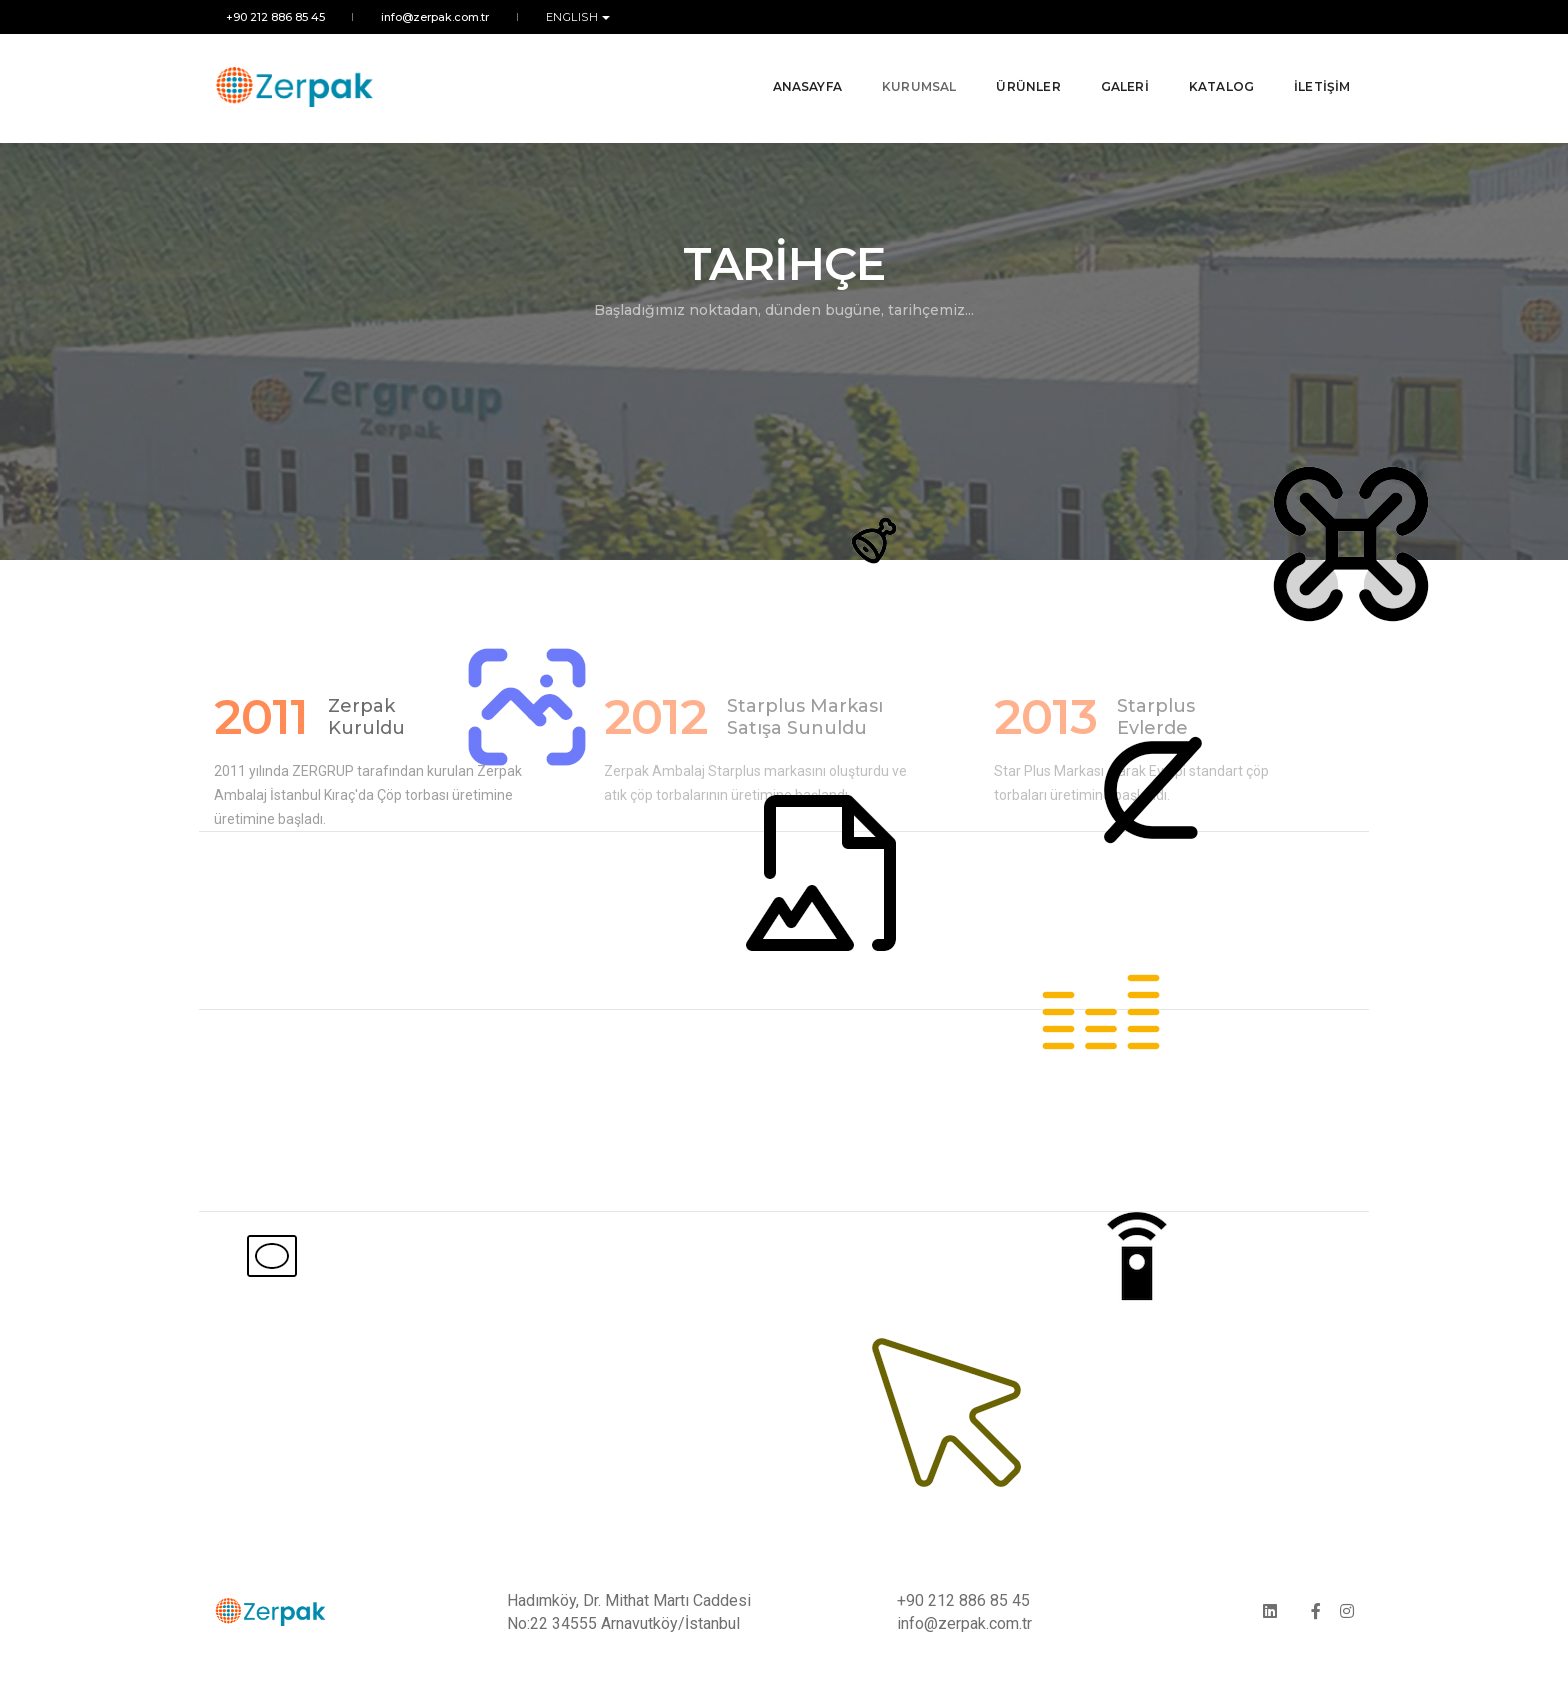  What do you see at coordinates (527, 707) in the screenshot?
I see `scan or digitize a photo` at bounding box center [527, 707].